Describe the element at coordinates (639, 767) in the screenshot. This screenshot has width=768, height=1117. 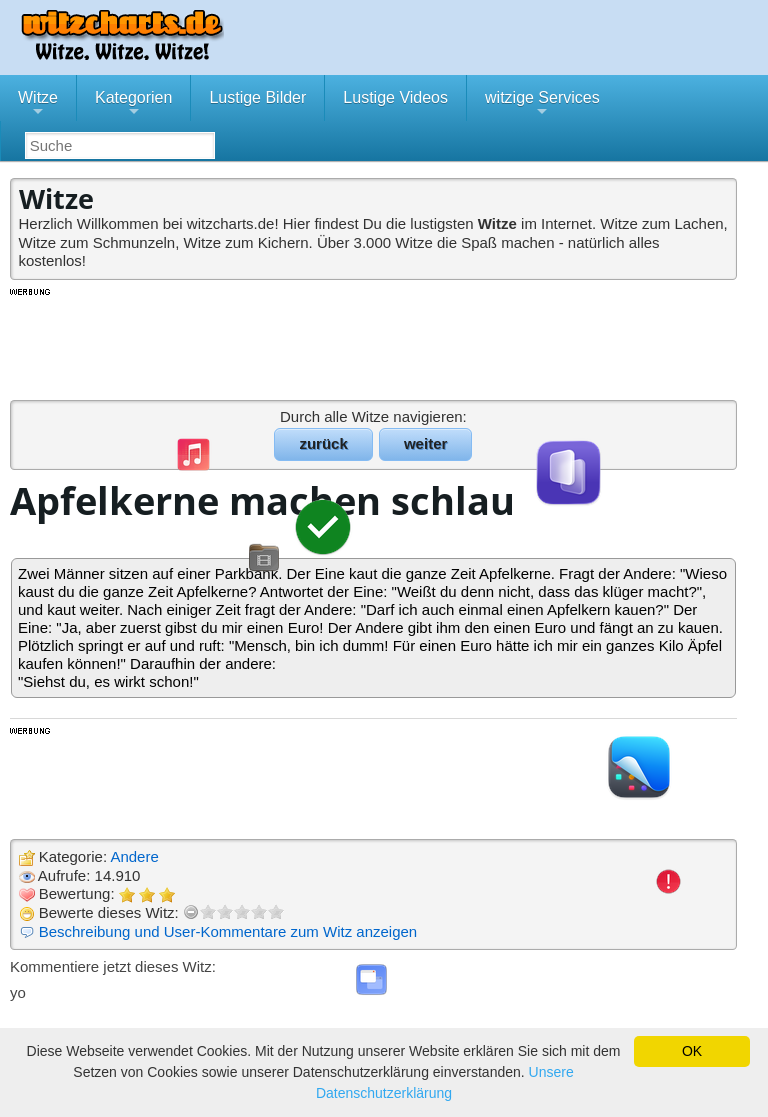
I see `open CleanShot X screen capture app` at that location.